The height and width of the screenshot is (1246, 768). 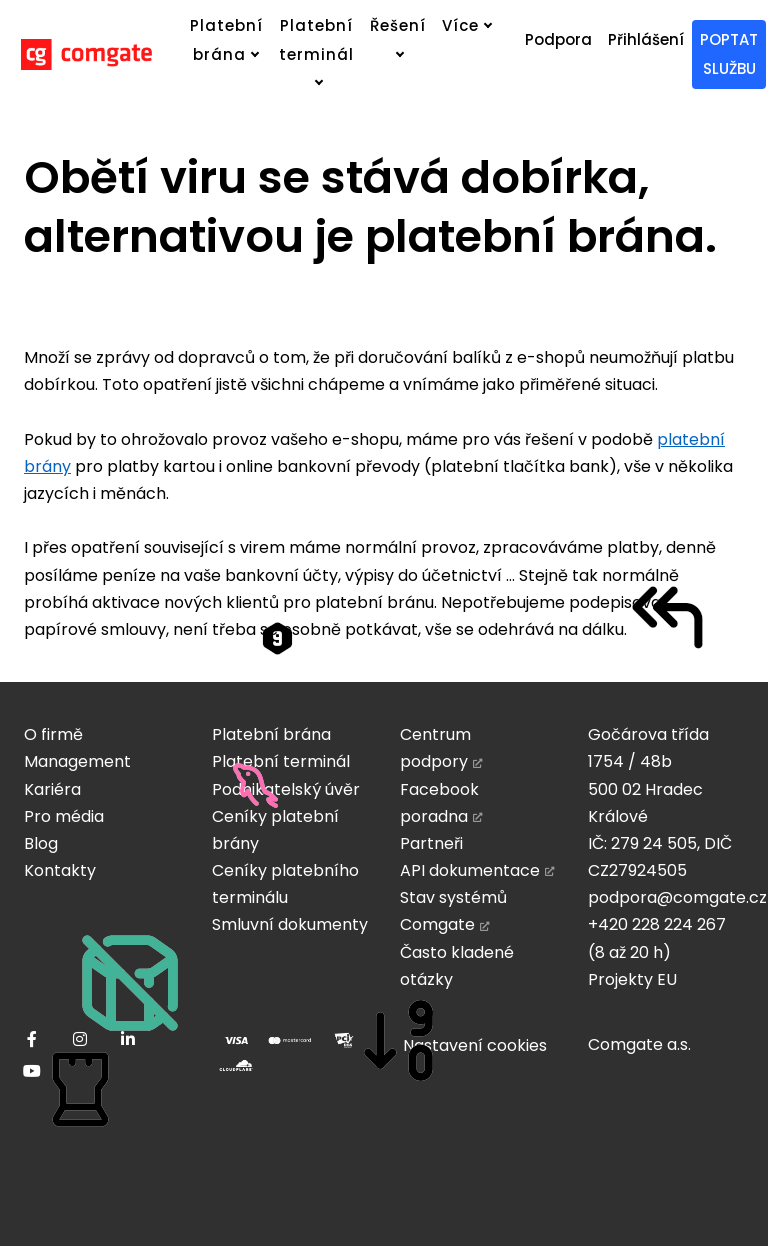 I want to click on reply all to a message or email, so click(x=669, y=619).